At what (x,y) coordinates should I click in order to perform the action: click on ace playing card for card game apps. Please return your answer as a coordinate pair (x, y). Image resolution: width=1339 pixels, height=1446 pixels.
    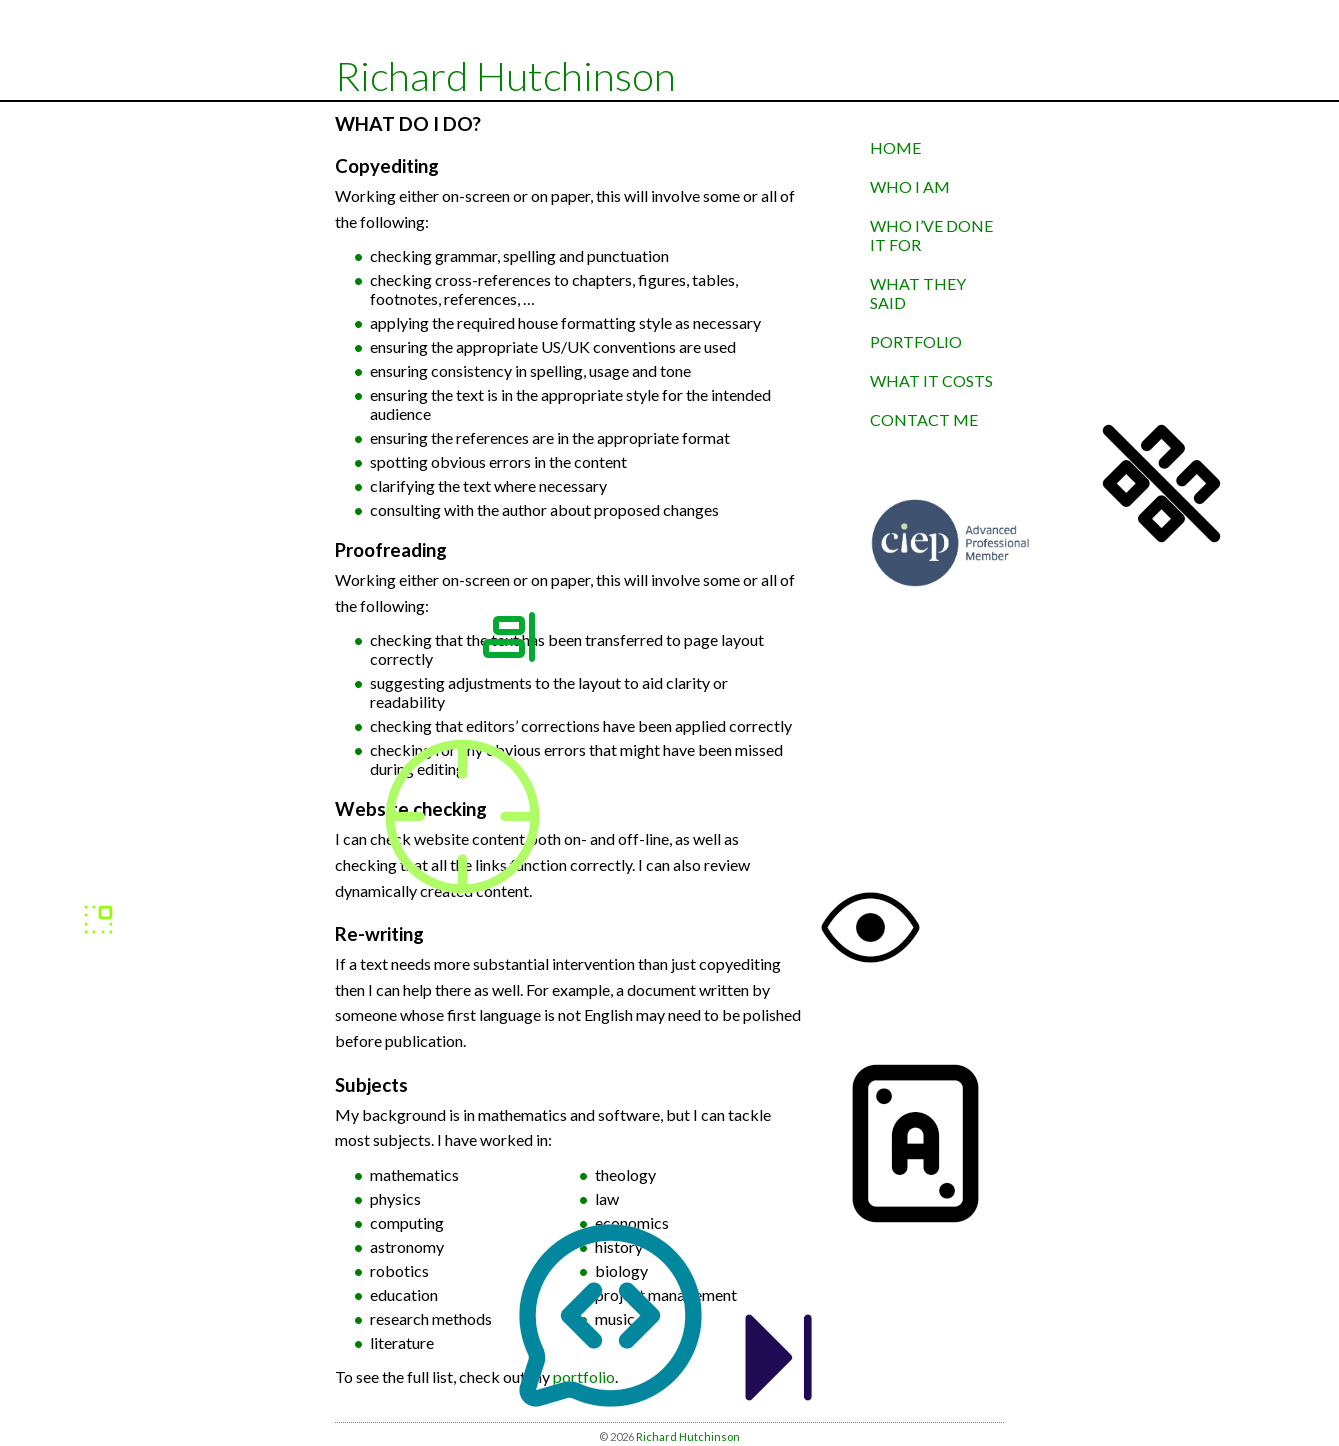
    Looking at the image, I should click on (915, 1143).